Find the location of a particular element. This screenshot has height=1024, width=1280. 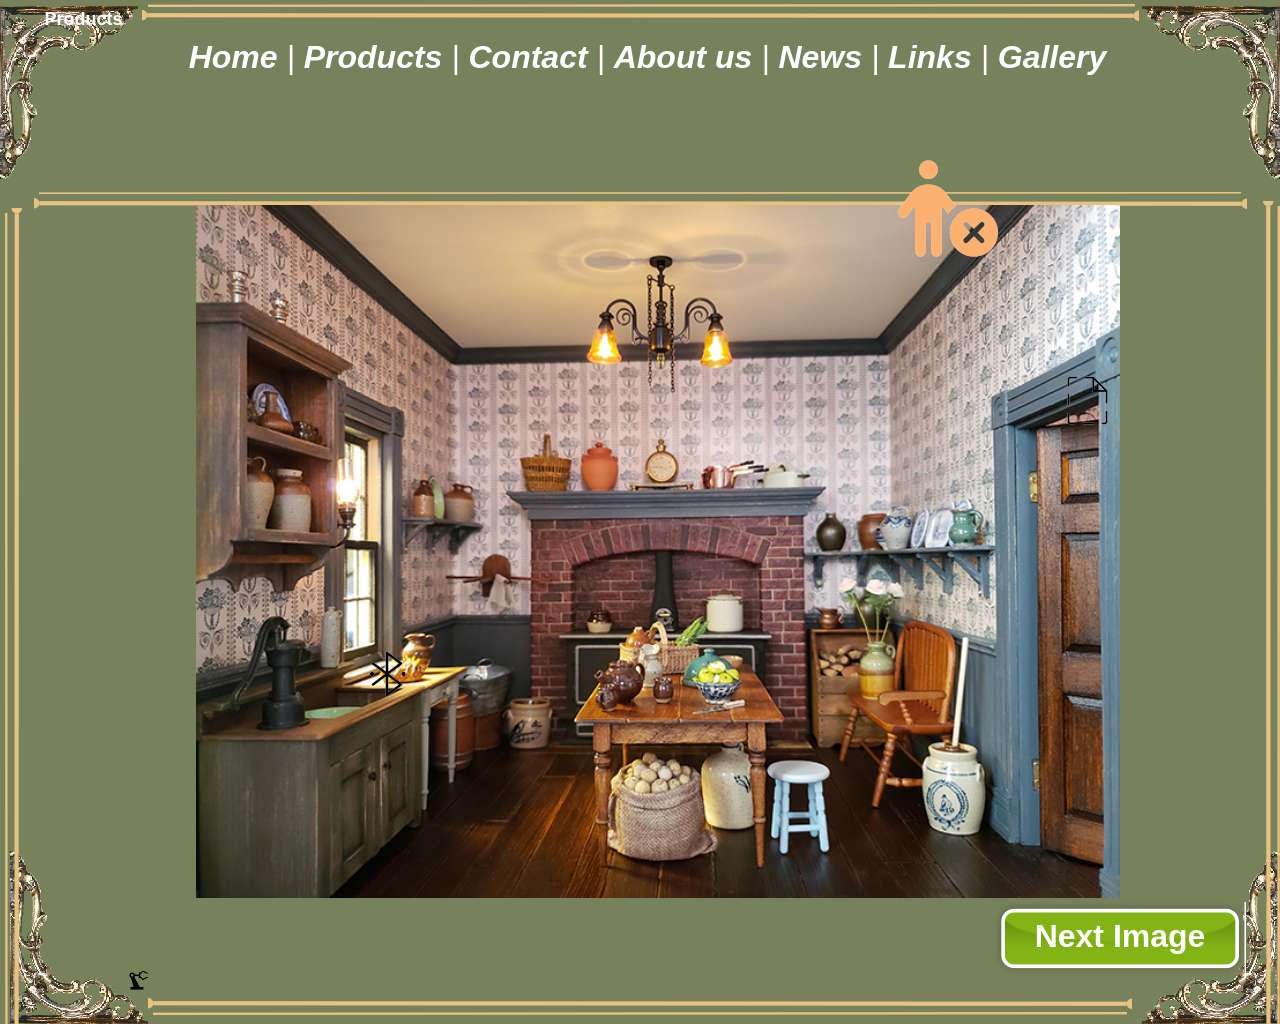

upload or select a file is located at coordinates (1087, 400).